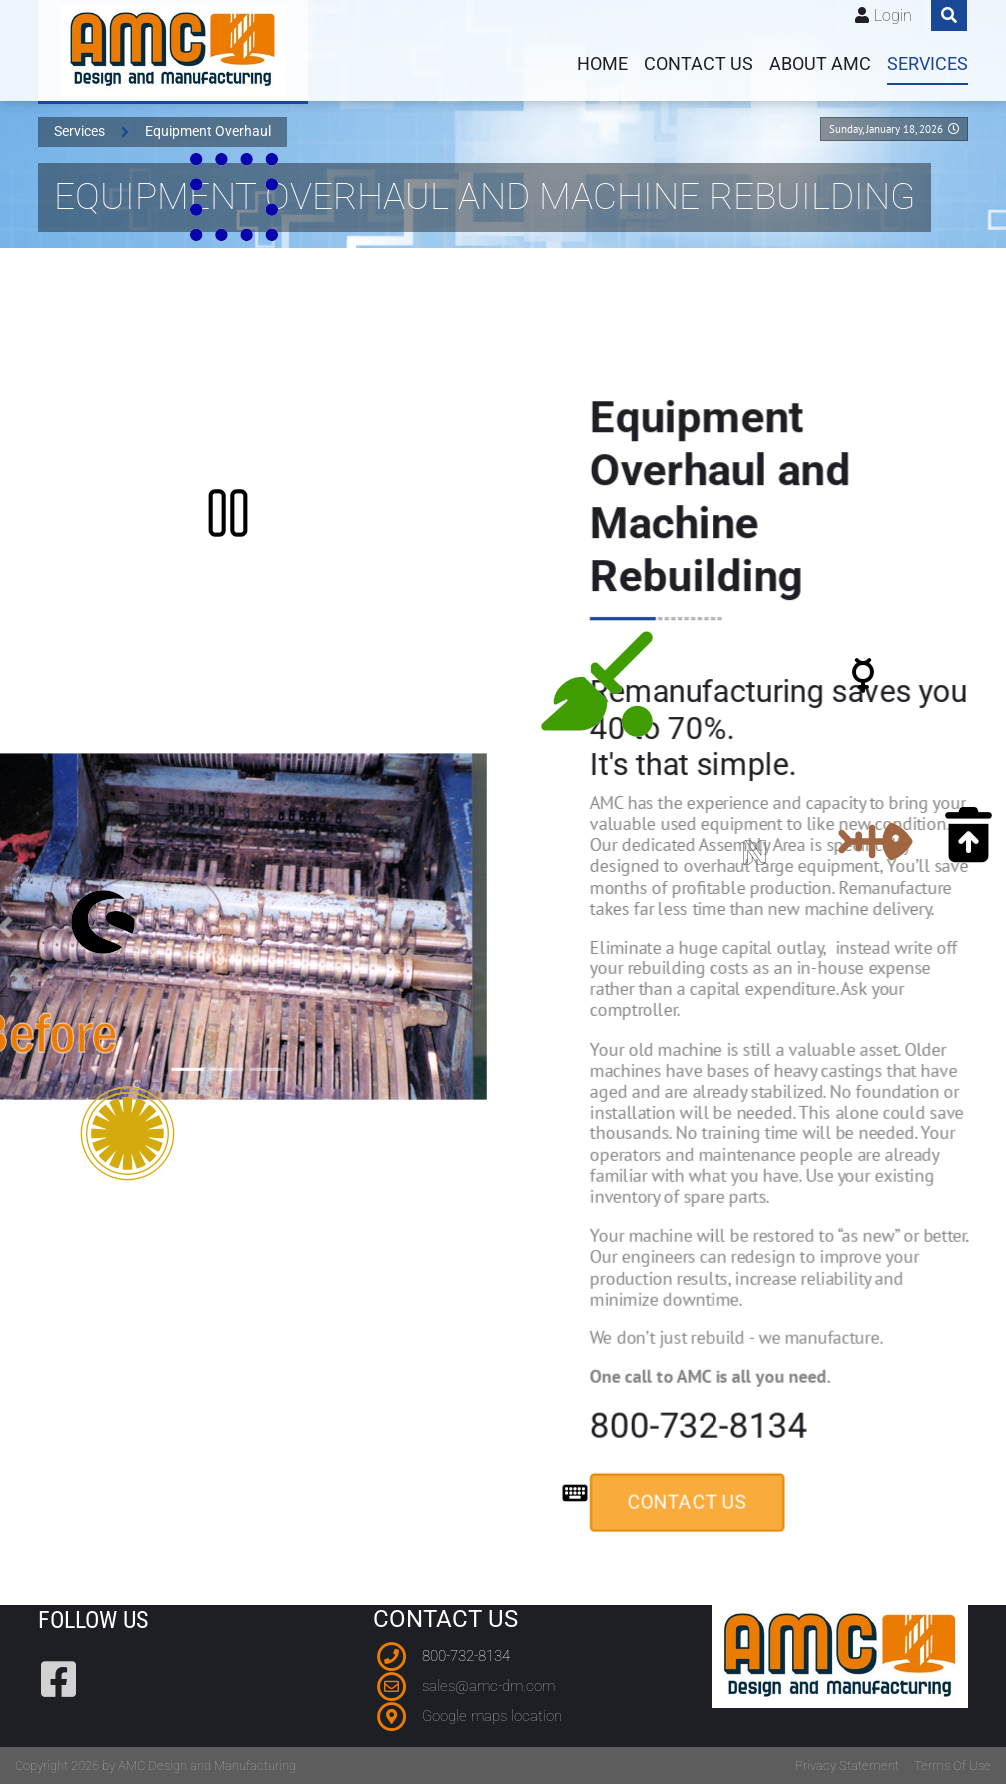 The height and width of the screenshot is (1784, 1006). Describe the element at coordinates (875, 841) in the screenshot. I see `indicates empty state or no results found` at that location.